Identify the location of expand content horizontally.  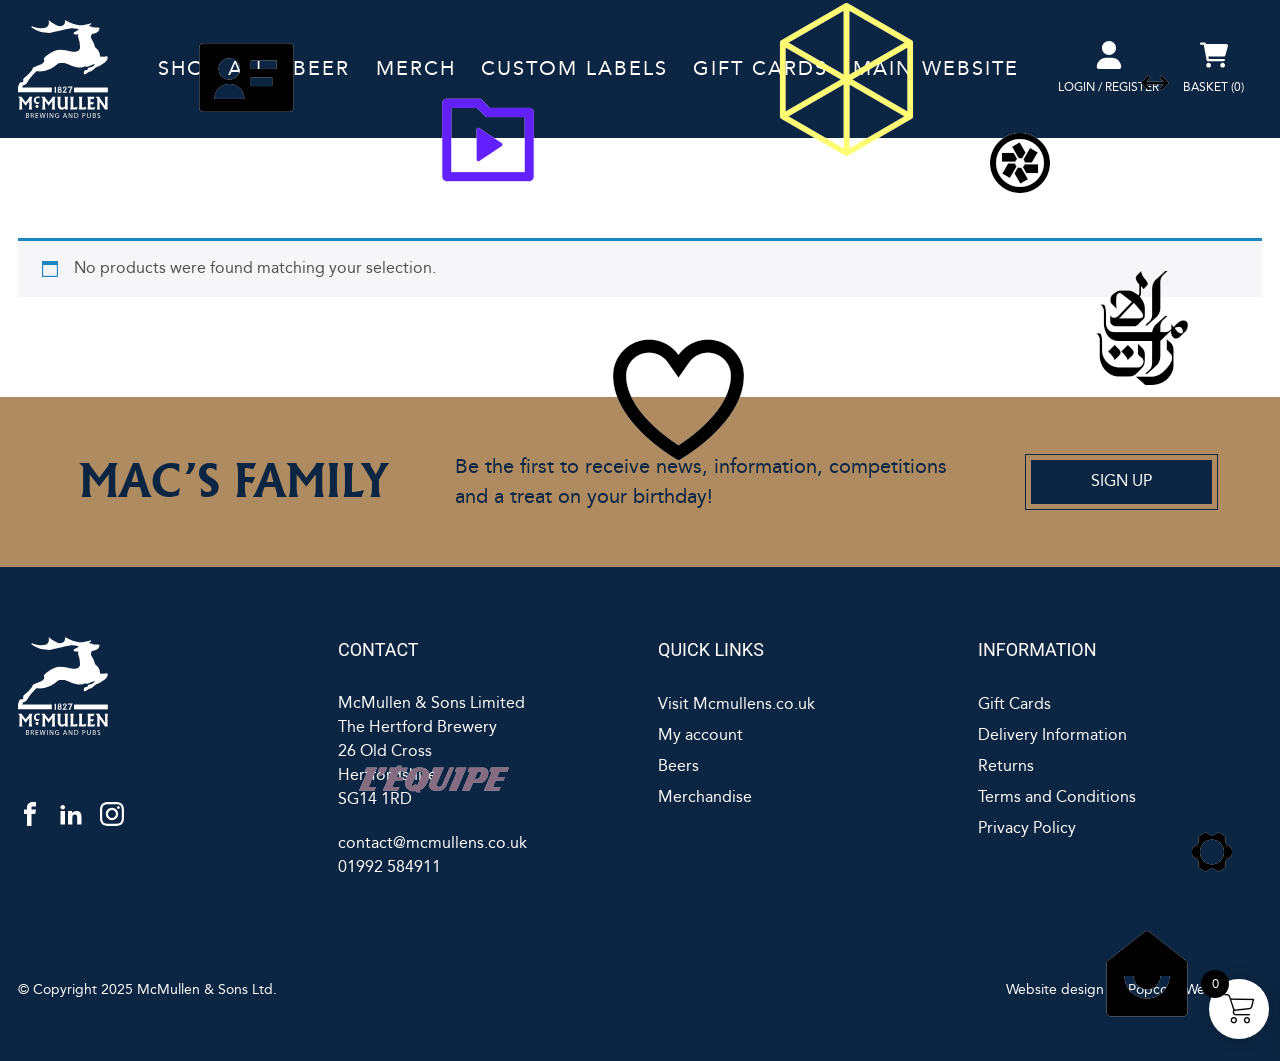
(1155, 83).